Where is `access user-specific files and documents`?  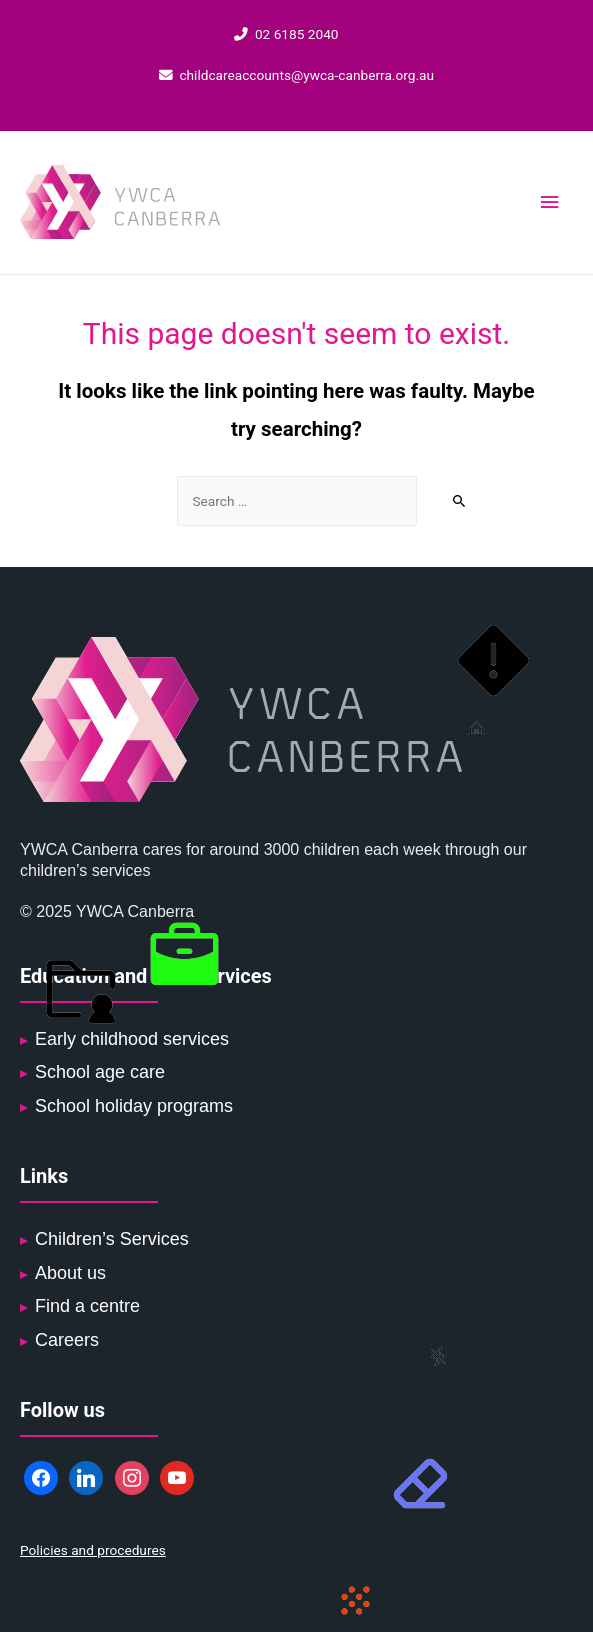 access user-specific files and documents is located at coordinates (81, 989).